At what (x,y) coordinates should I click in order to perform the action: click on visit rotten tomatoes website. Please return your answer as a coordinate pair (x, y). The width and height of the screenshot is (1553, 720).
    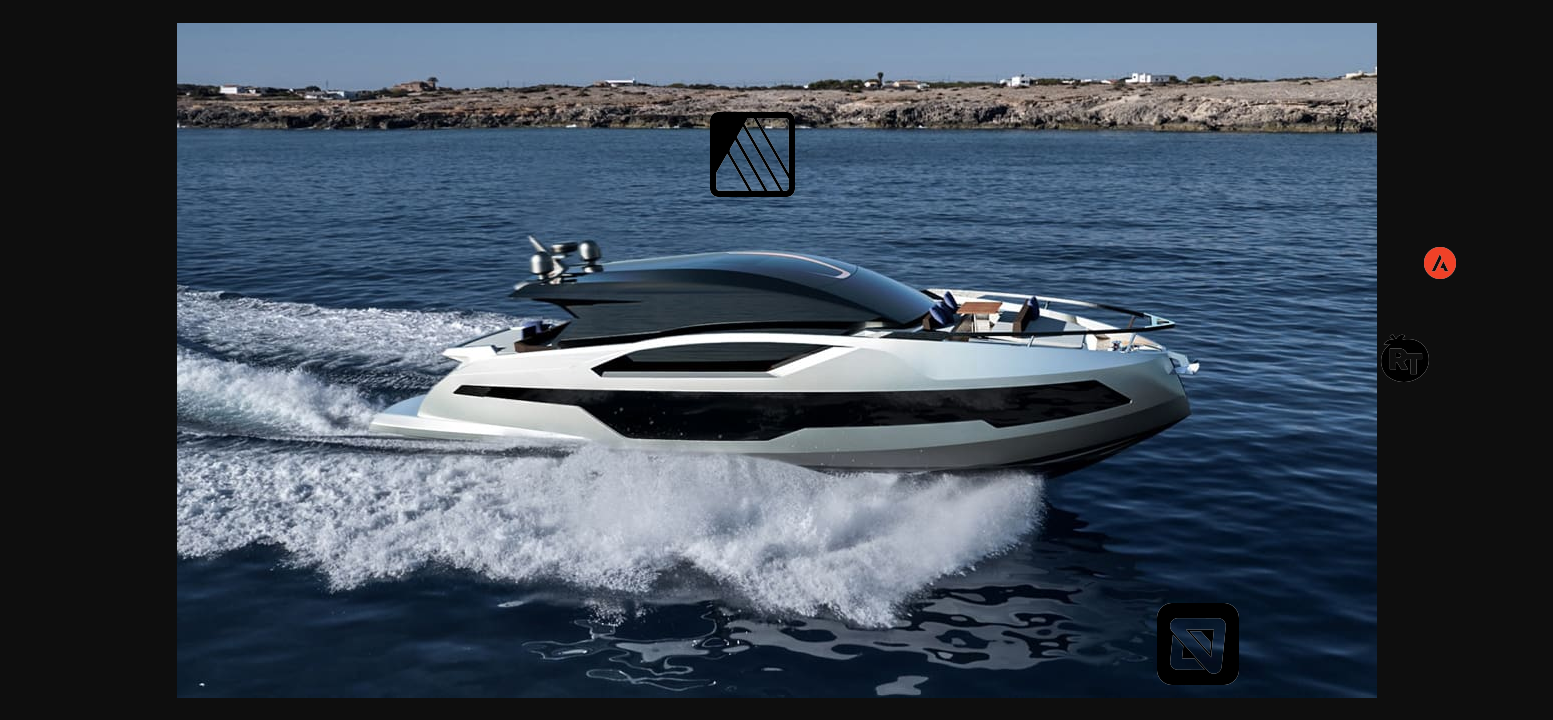
    Looking at the image, I should click on (1405, 358).